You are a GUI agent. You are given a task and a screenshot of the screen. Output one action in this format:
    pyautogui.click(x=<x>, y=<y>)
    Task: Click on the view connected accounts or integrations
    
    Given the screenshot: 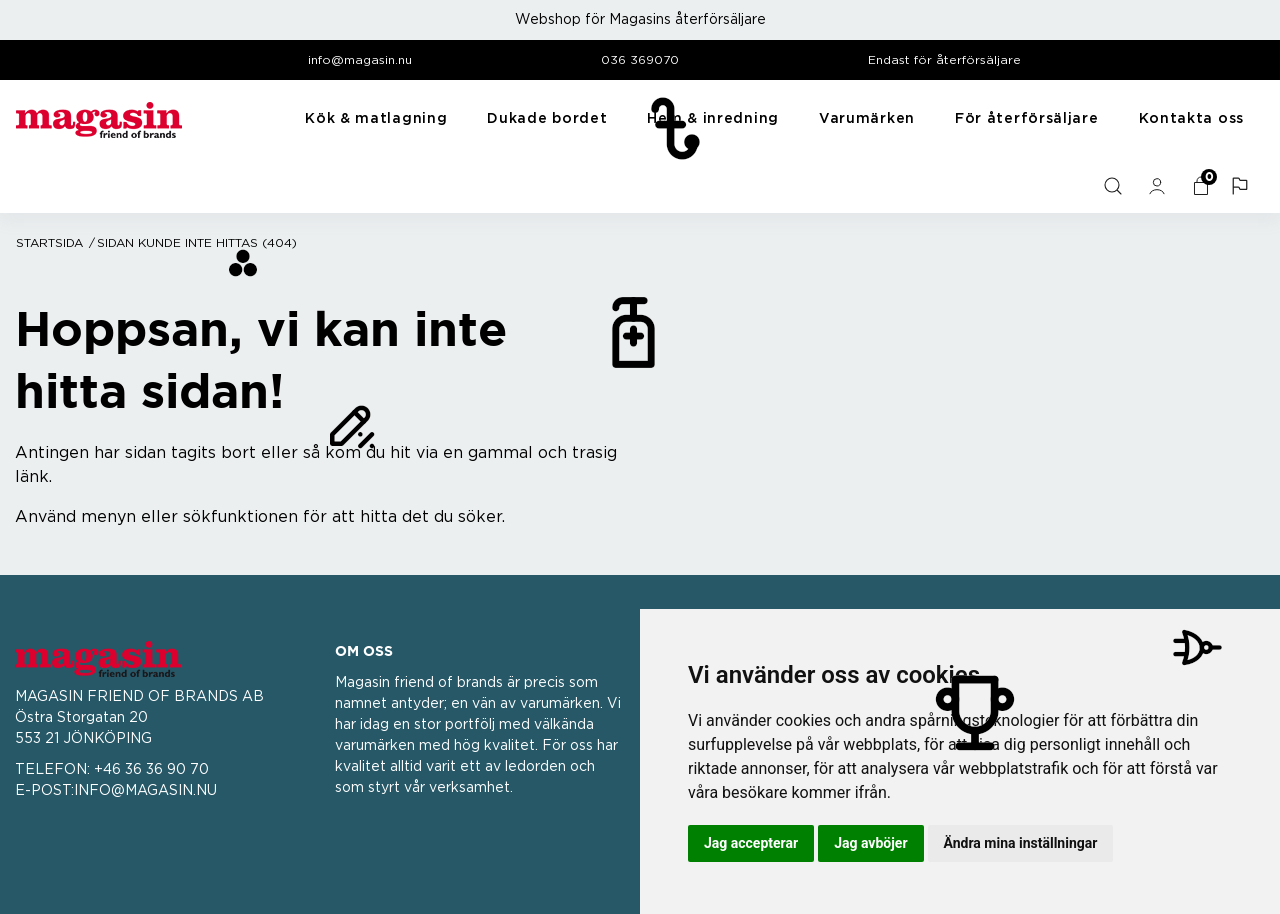 What is the action you would take?
    pyautogui.click(x=243, y=263)
    